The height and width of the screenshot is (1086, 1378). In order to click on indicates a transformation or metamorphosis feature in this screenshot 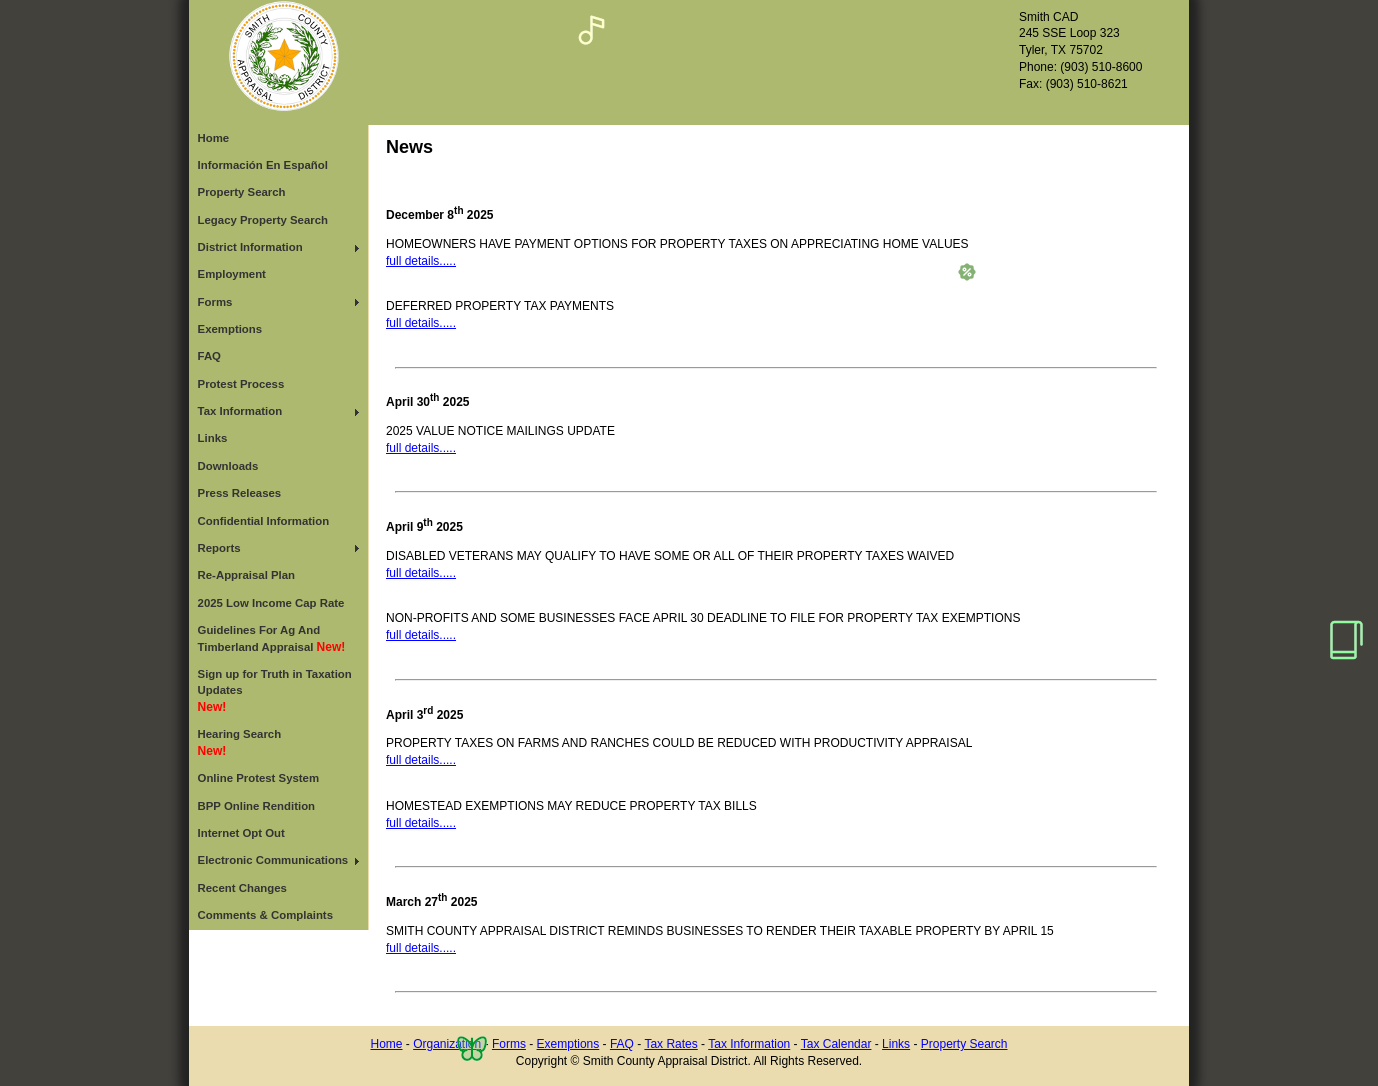, I will do `click(472, 1048)`.